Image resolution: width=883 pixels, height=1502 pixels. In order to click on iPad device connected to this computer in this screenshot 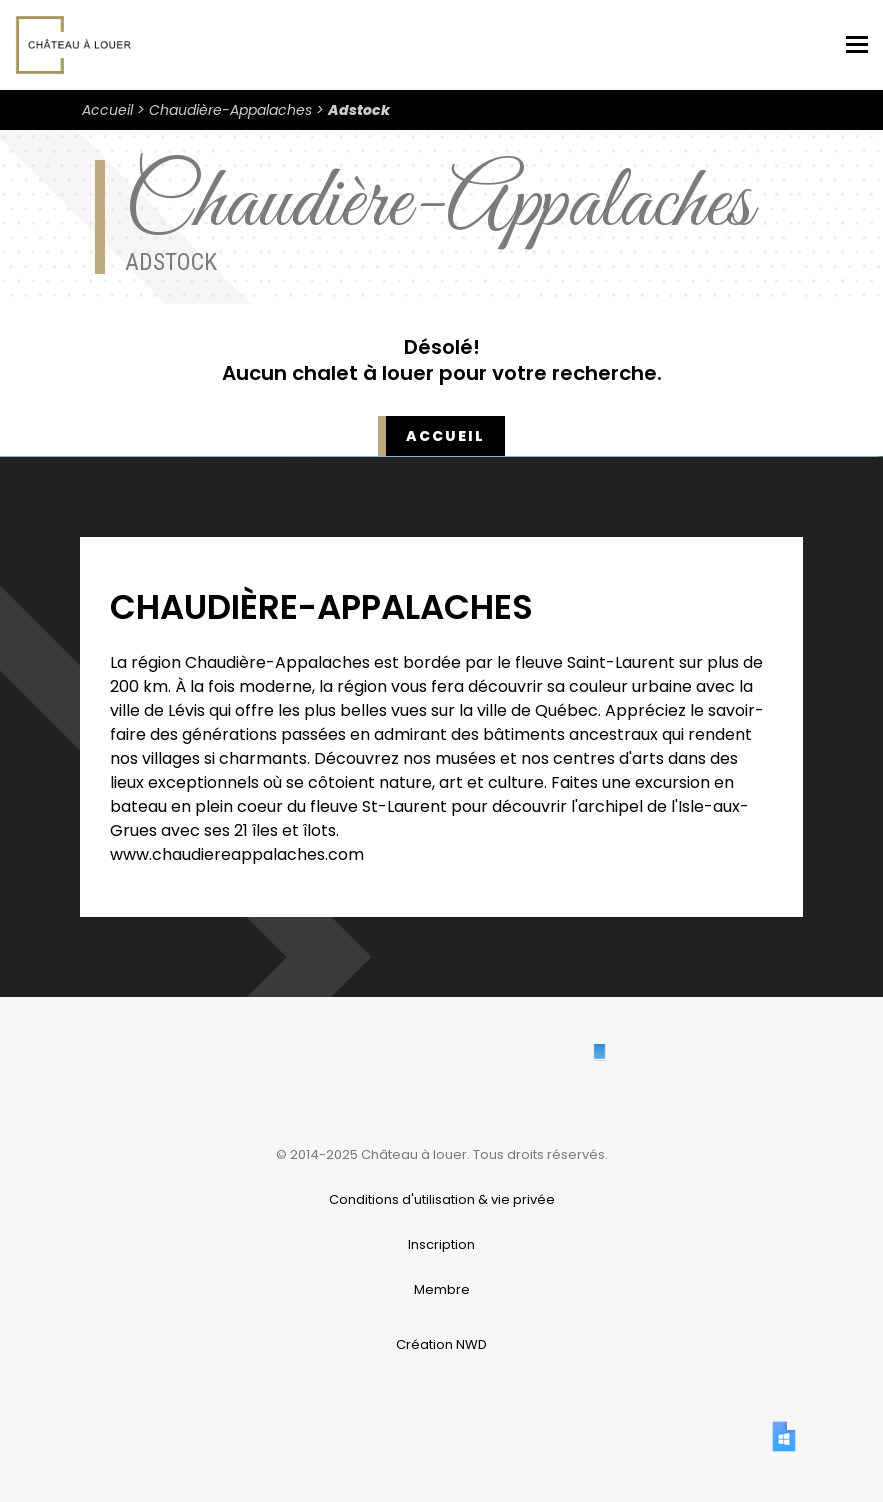, I will do `click(599, 1051)`.